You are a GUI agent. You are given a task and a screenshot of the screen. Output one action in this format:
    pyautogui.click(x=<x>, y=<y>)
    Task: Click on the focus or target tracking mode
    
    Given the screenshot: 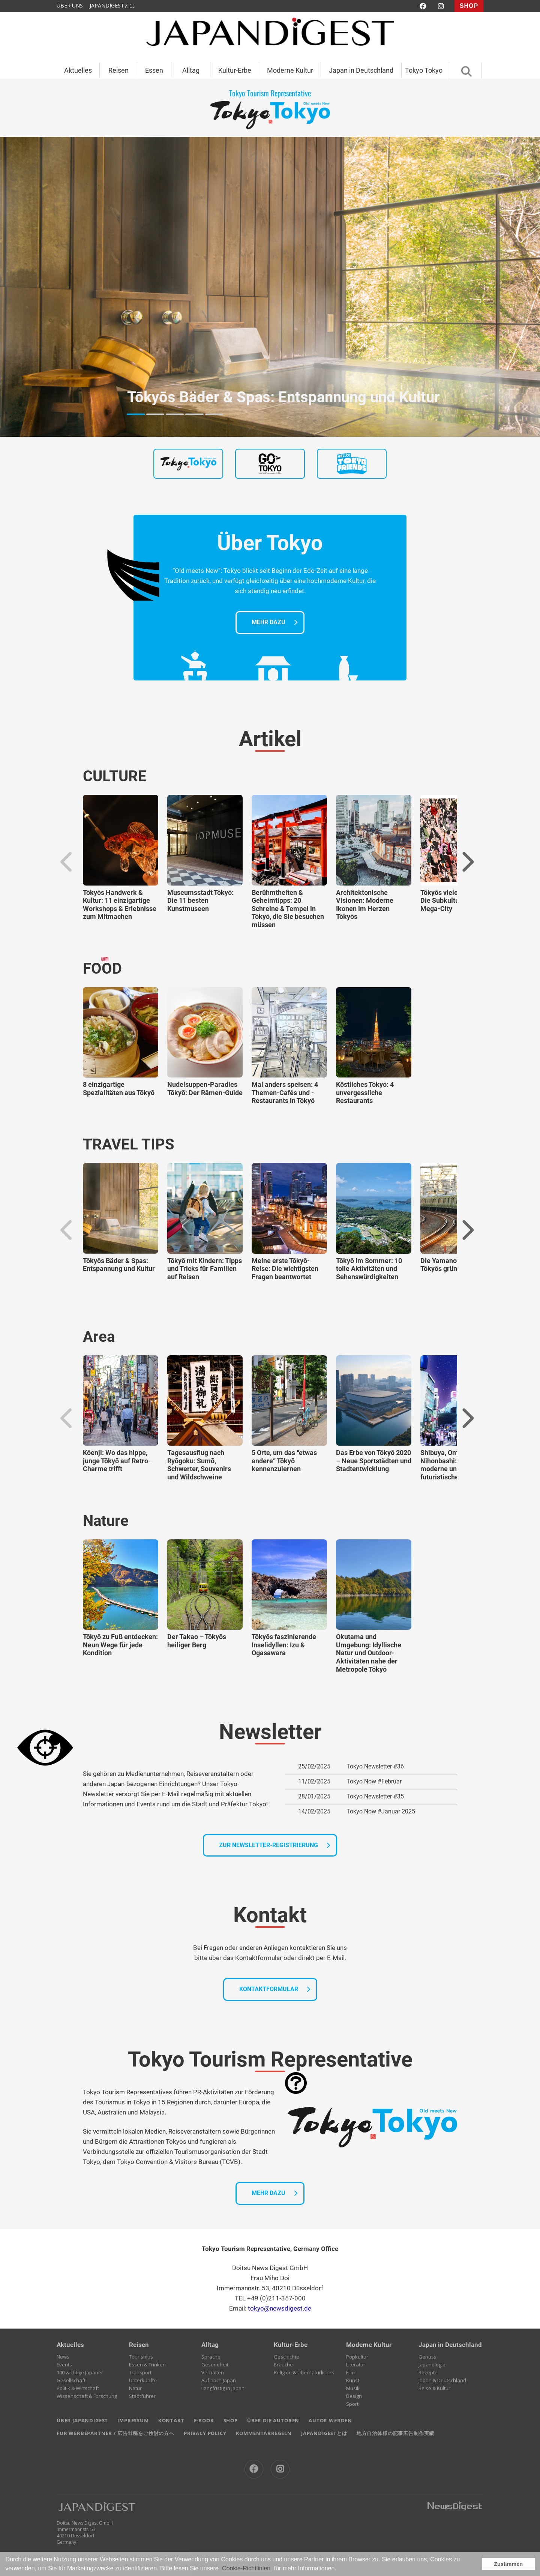 What is the action you would take?
    pyautogui.click(x=45, y=1747)
    